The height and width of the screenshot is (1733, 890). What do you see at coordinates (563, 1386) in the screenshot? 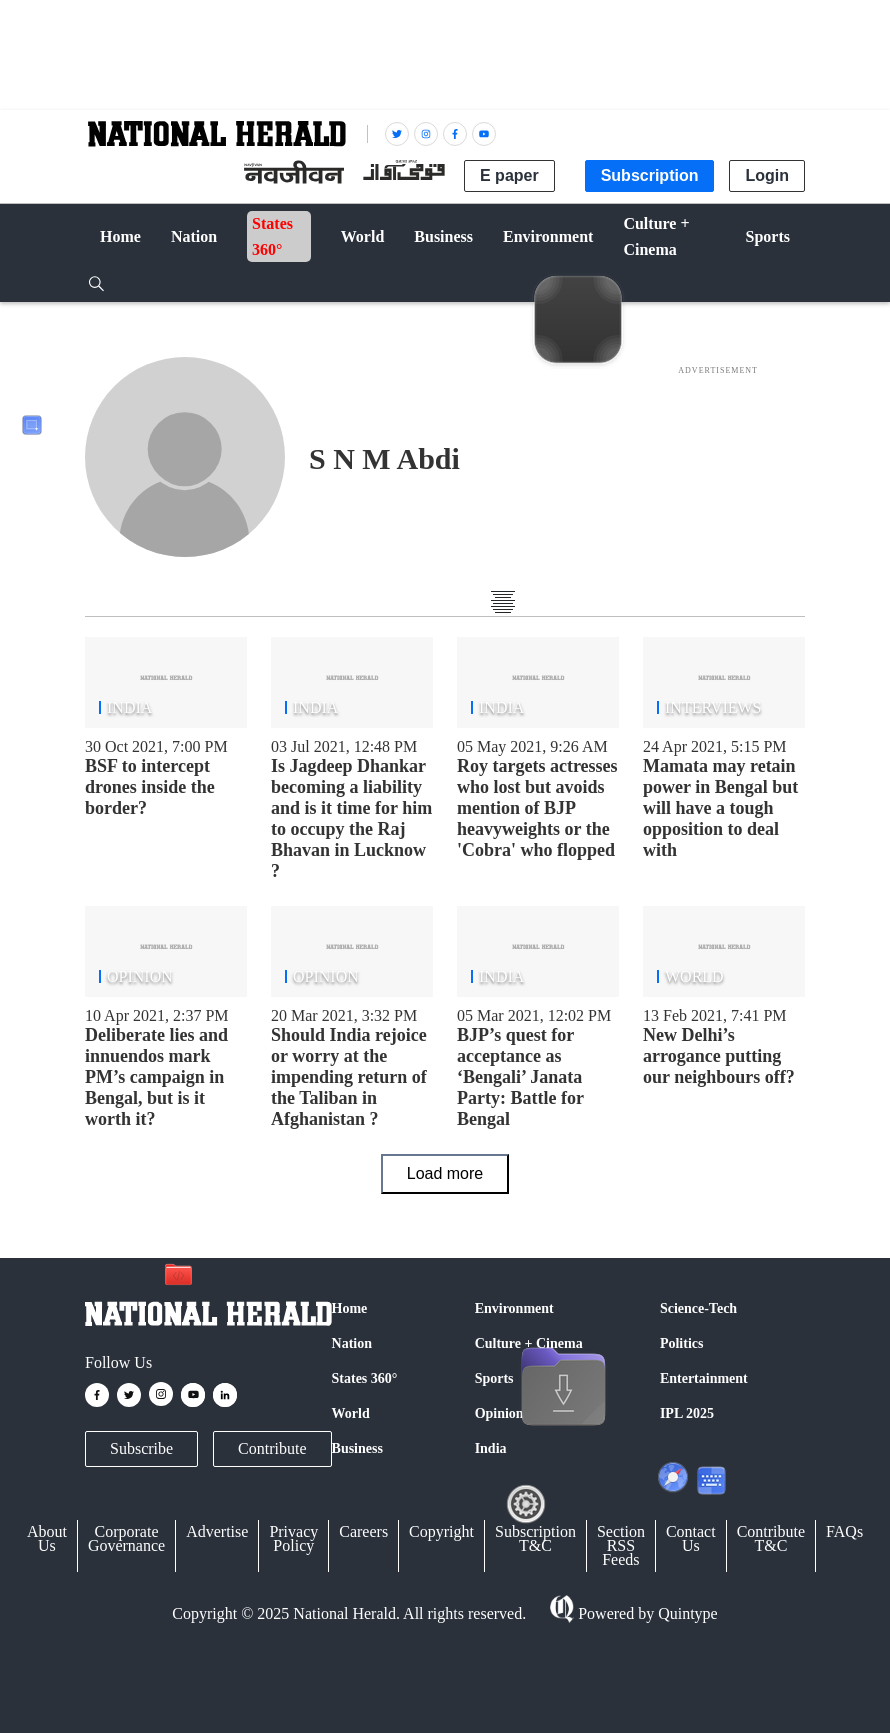
I see `open your downloads folder` at bounding box center [563, 1386].